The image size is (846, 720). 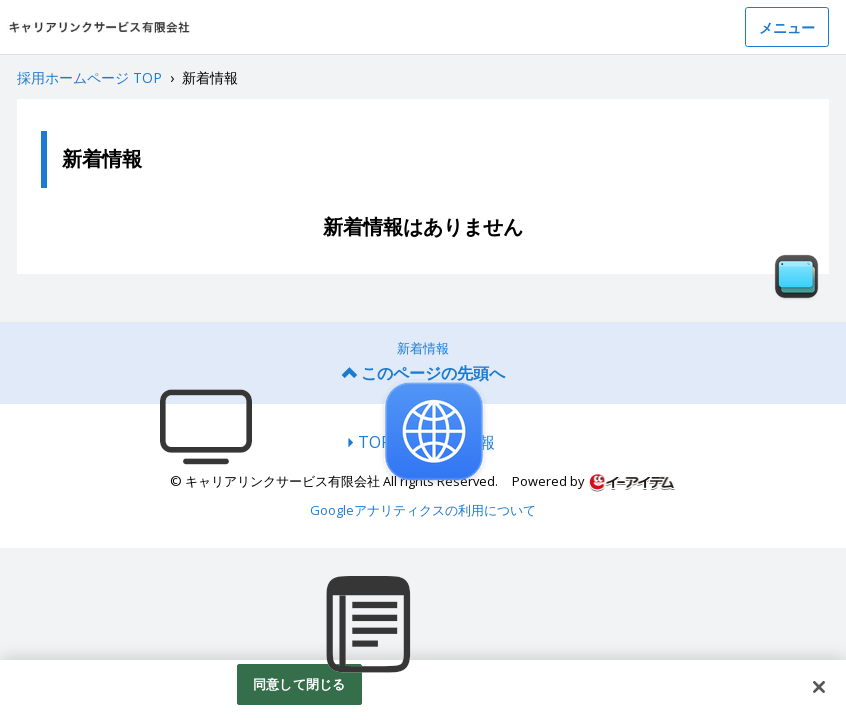 What do you see at coordinates (434, 433) in the screenshot?
I see `open language & region settings` at bounding box center [434, 433].